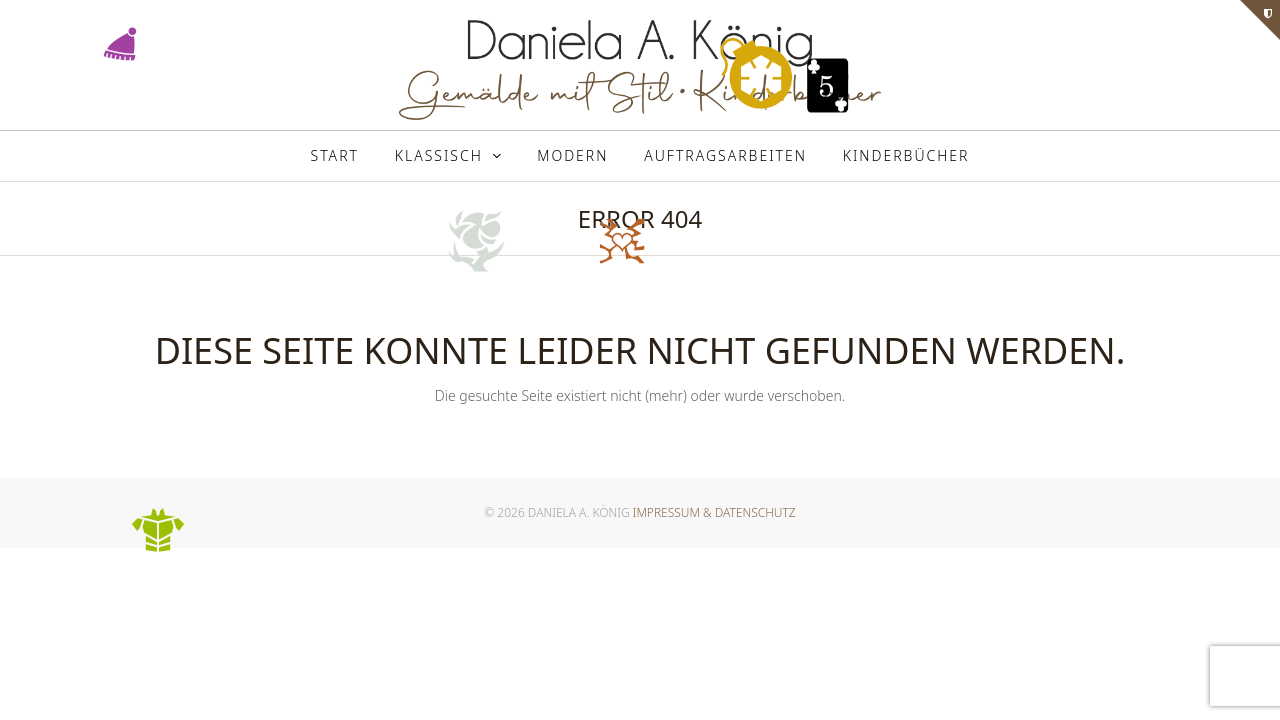 Image resolution: width=1280 pixels, height=720 pixels. I want to click on five of clubs playing card, so click(827, 85).